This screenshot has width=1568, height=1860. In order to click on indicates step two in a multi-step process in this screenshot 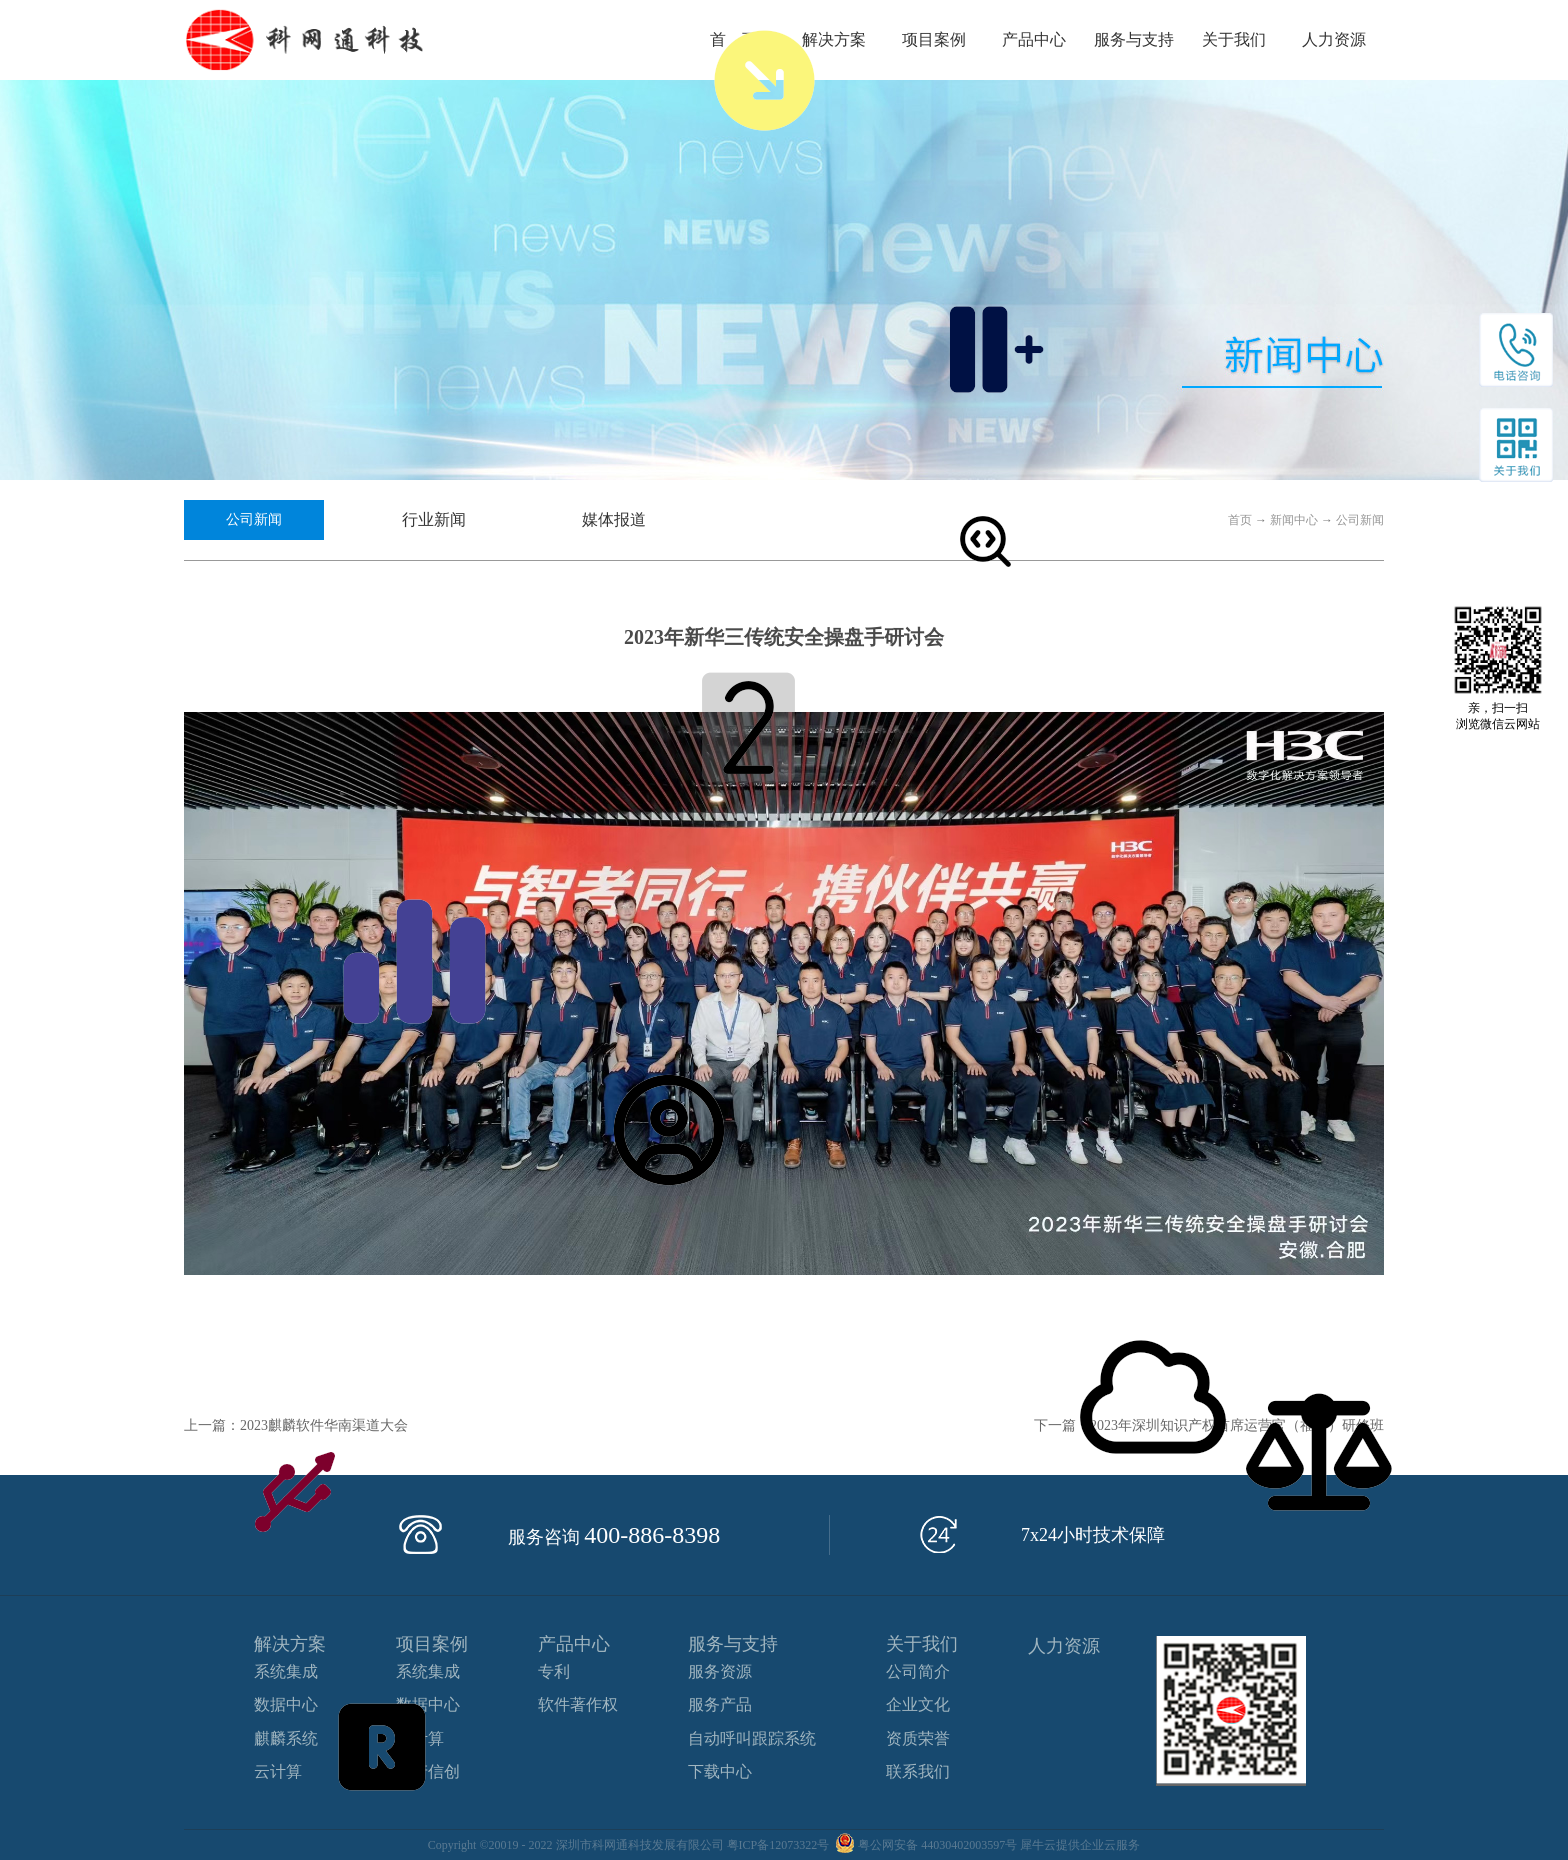, I will do `click(748, 727)`.